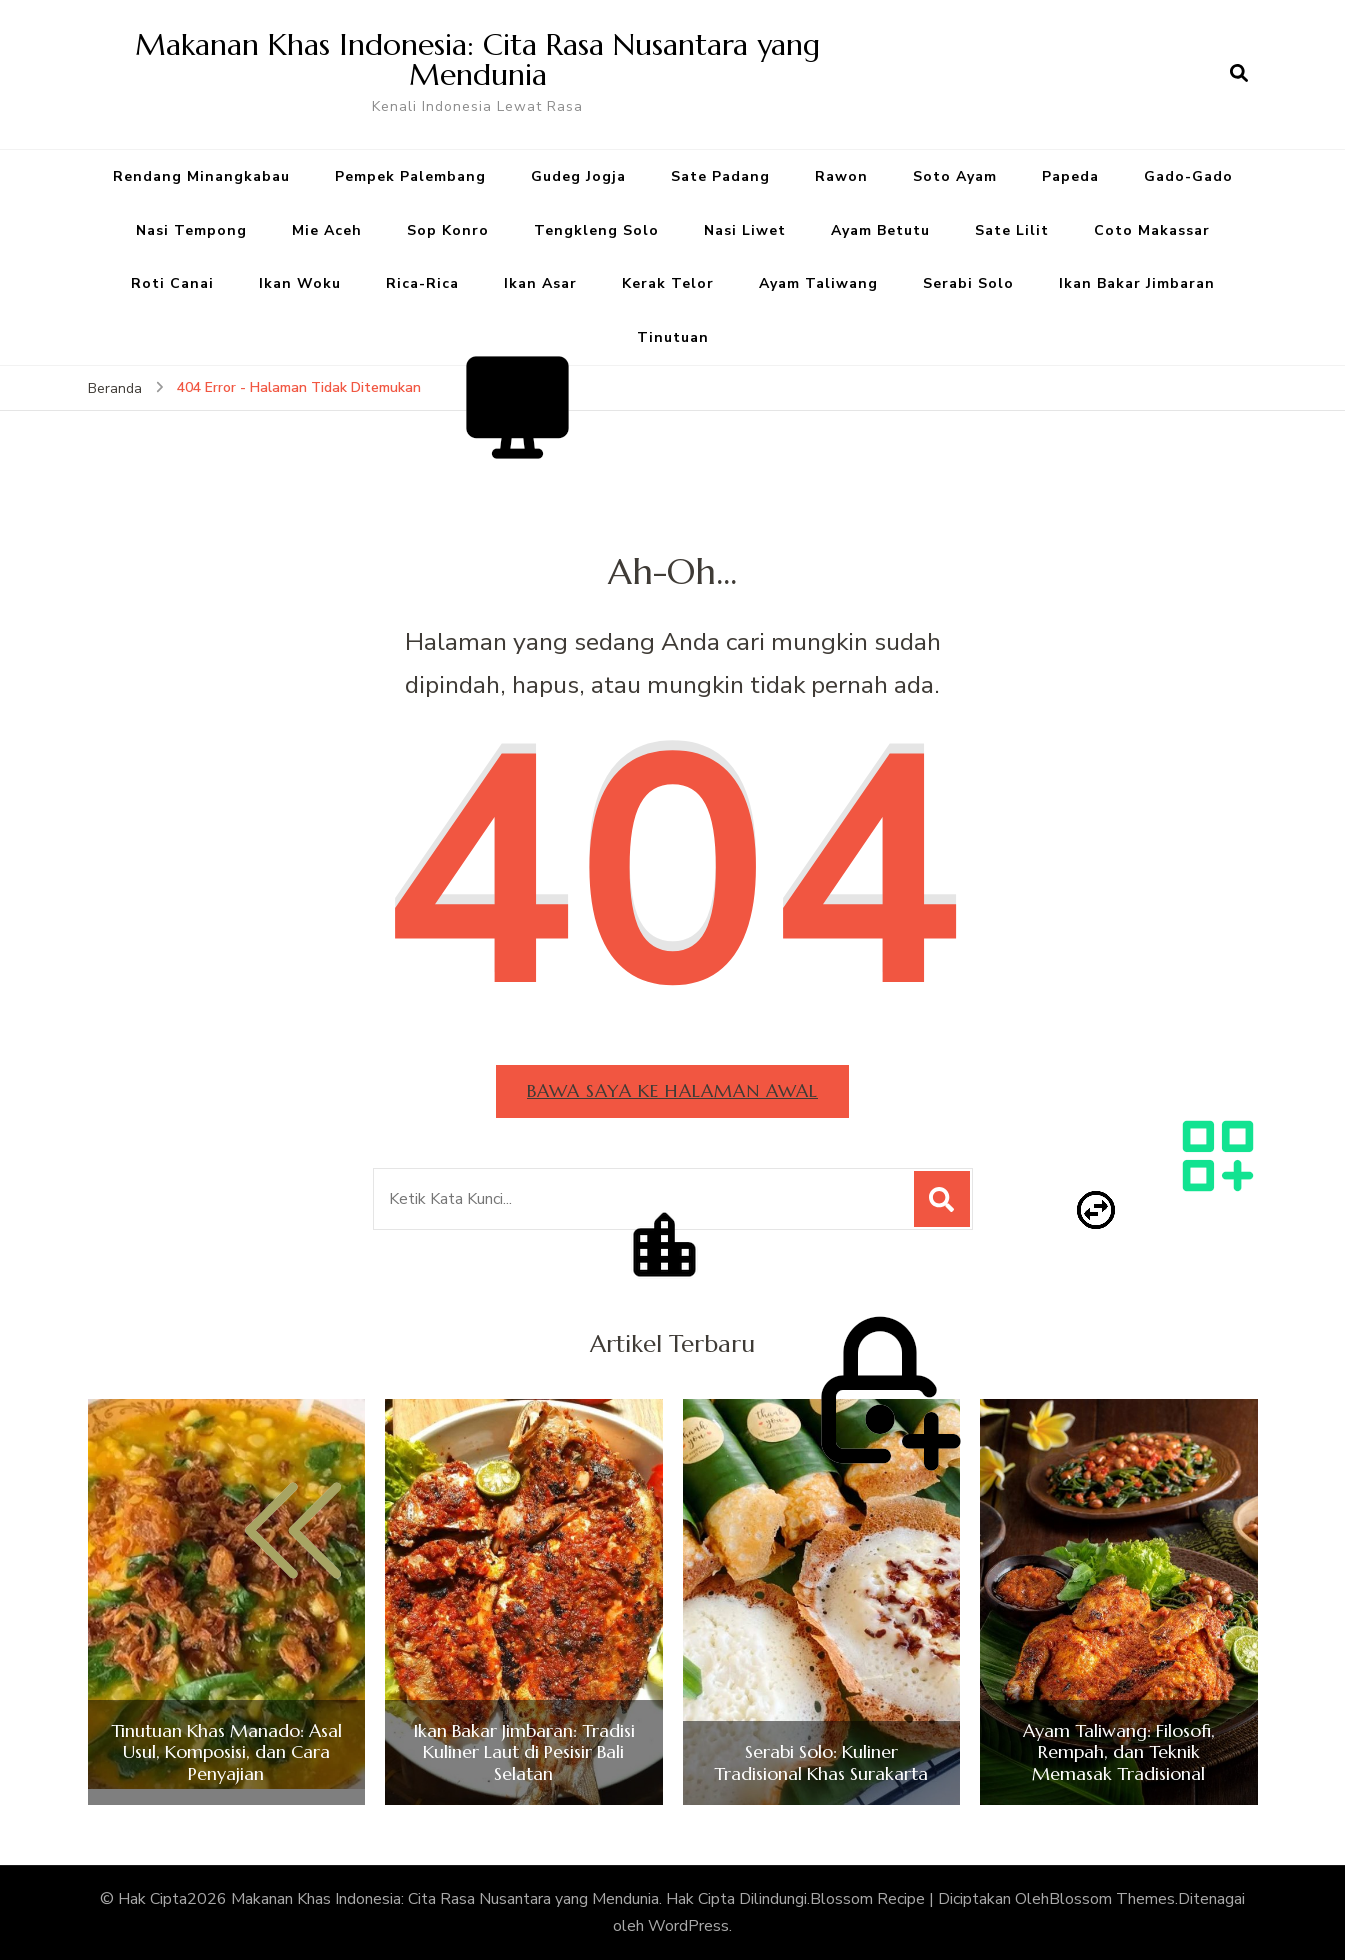  What do you see at coordinates (1218, 1156) in the screenshot?
I see `add a new category` at bounding box center [1218, 1156].